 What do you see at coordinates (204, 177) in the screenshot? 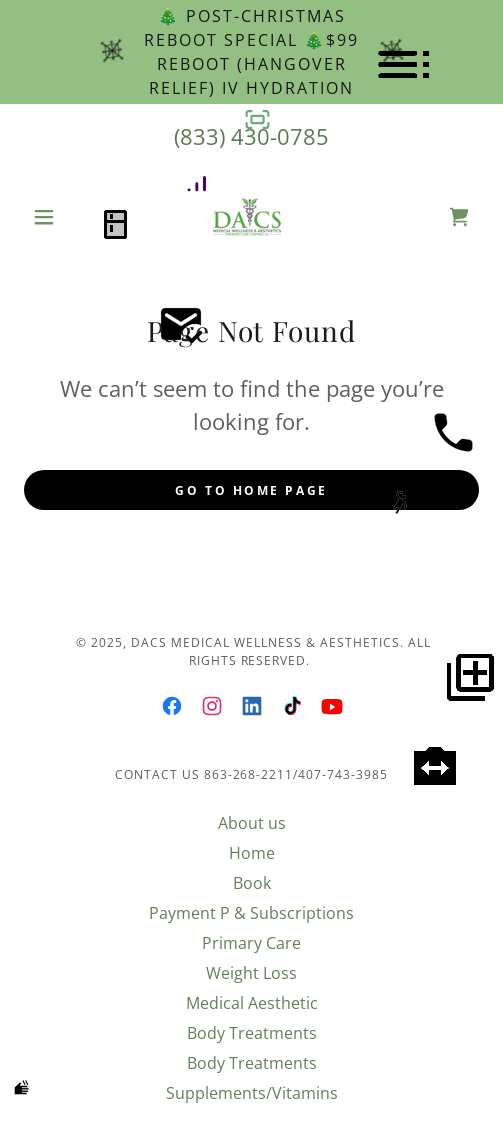
I see `indicates medium signal strength` at bounding box center [204, 177].